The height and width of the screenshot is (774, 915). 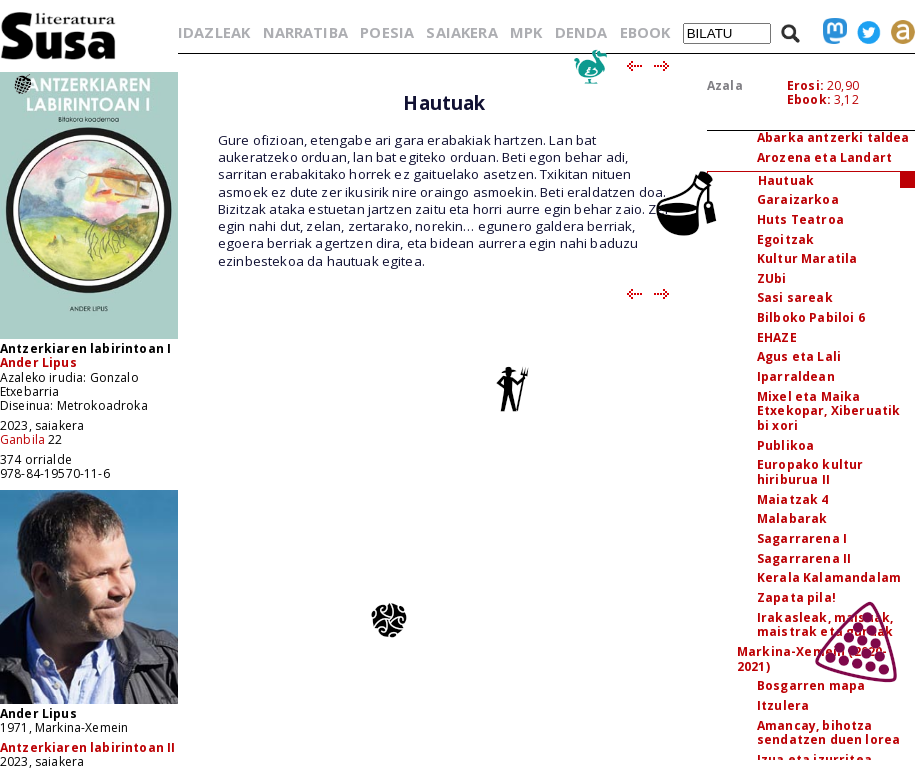 I want to click on dodo bird icon for extinct species or wildlife game, so click(x=590, y=66).